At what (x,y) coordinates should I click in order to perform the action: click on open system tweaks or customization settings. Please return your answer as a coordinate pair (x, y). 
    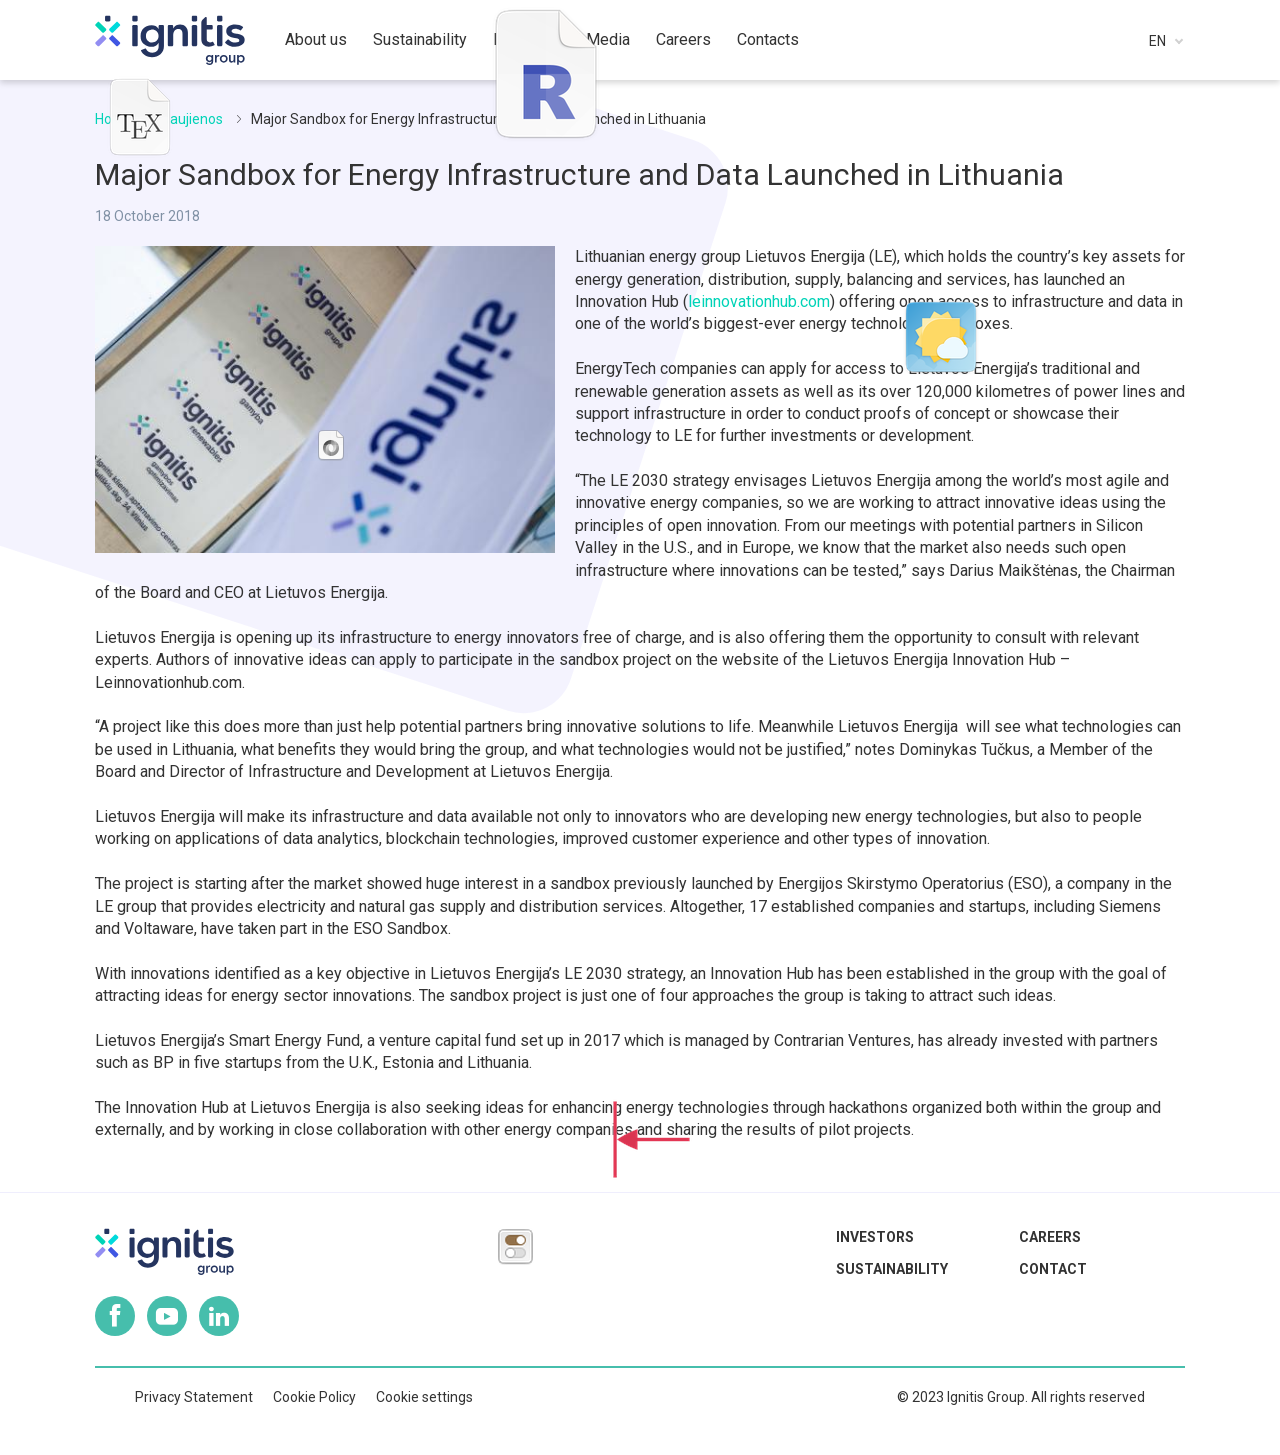
    Looking at the image, I should click on (515, 1246).